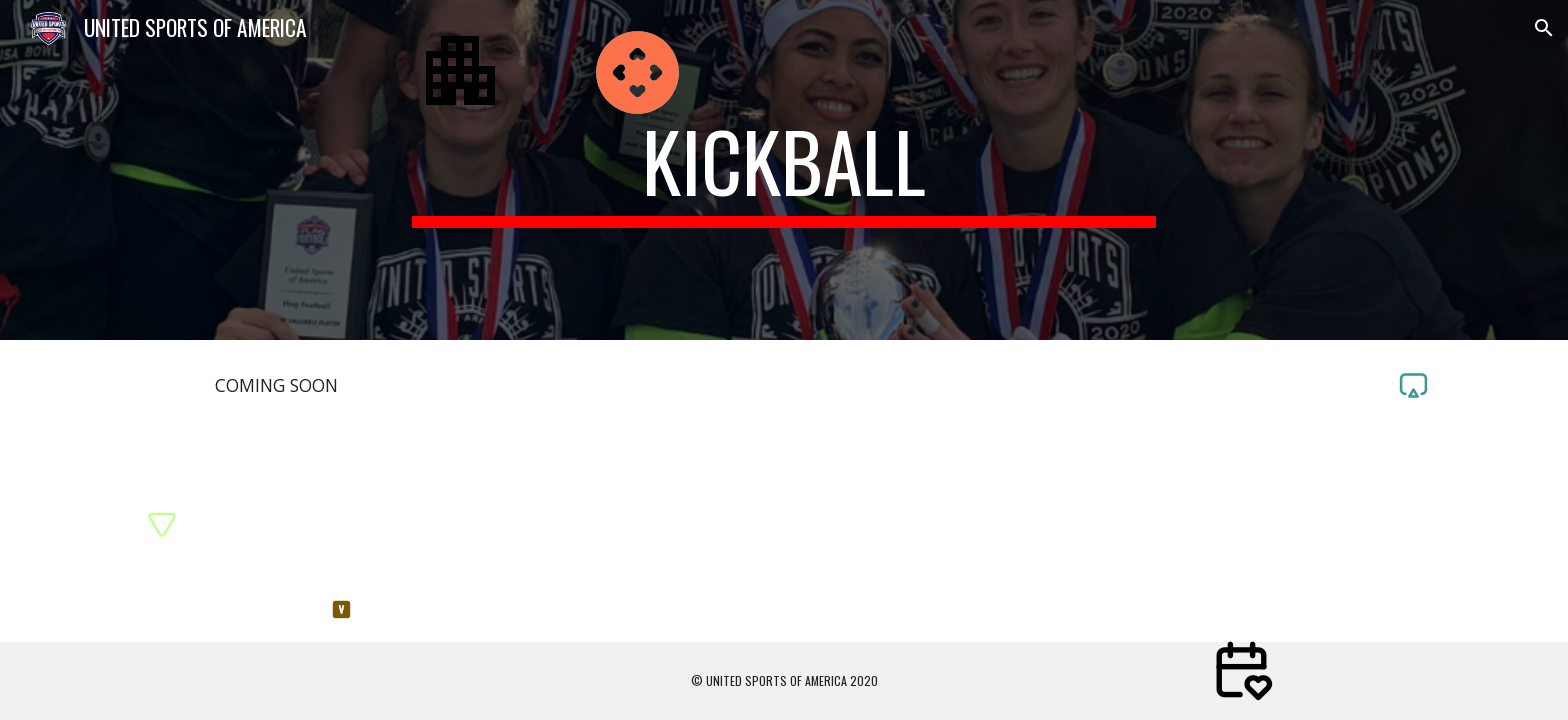 The image size is (1568, 720). Describe the element at coordinates (341, 609) in the screenshot. I see `indicates items starting with the letter V` at that location.